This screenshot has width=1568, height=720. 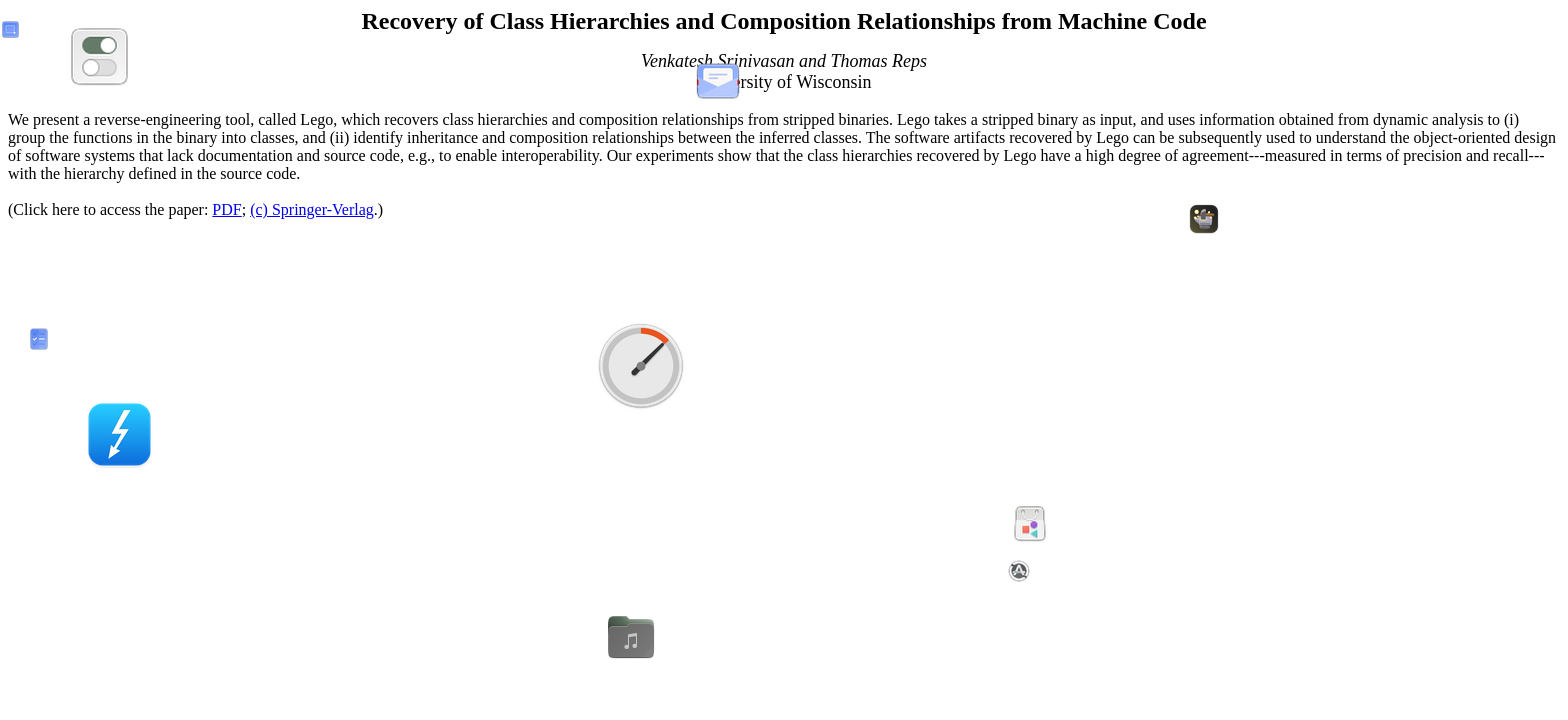 I want to click on open thunderbolt device preferences, so click(x=119, y=434).